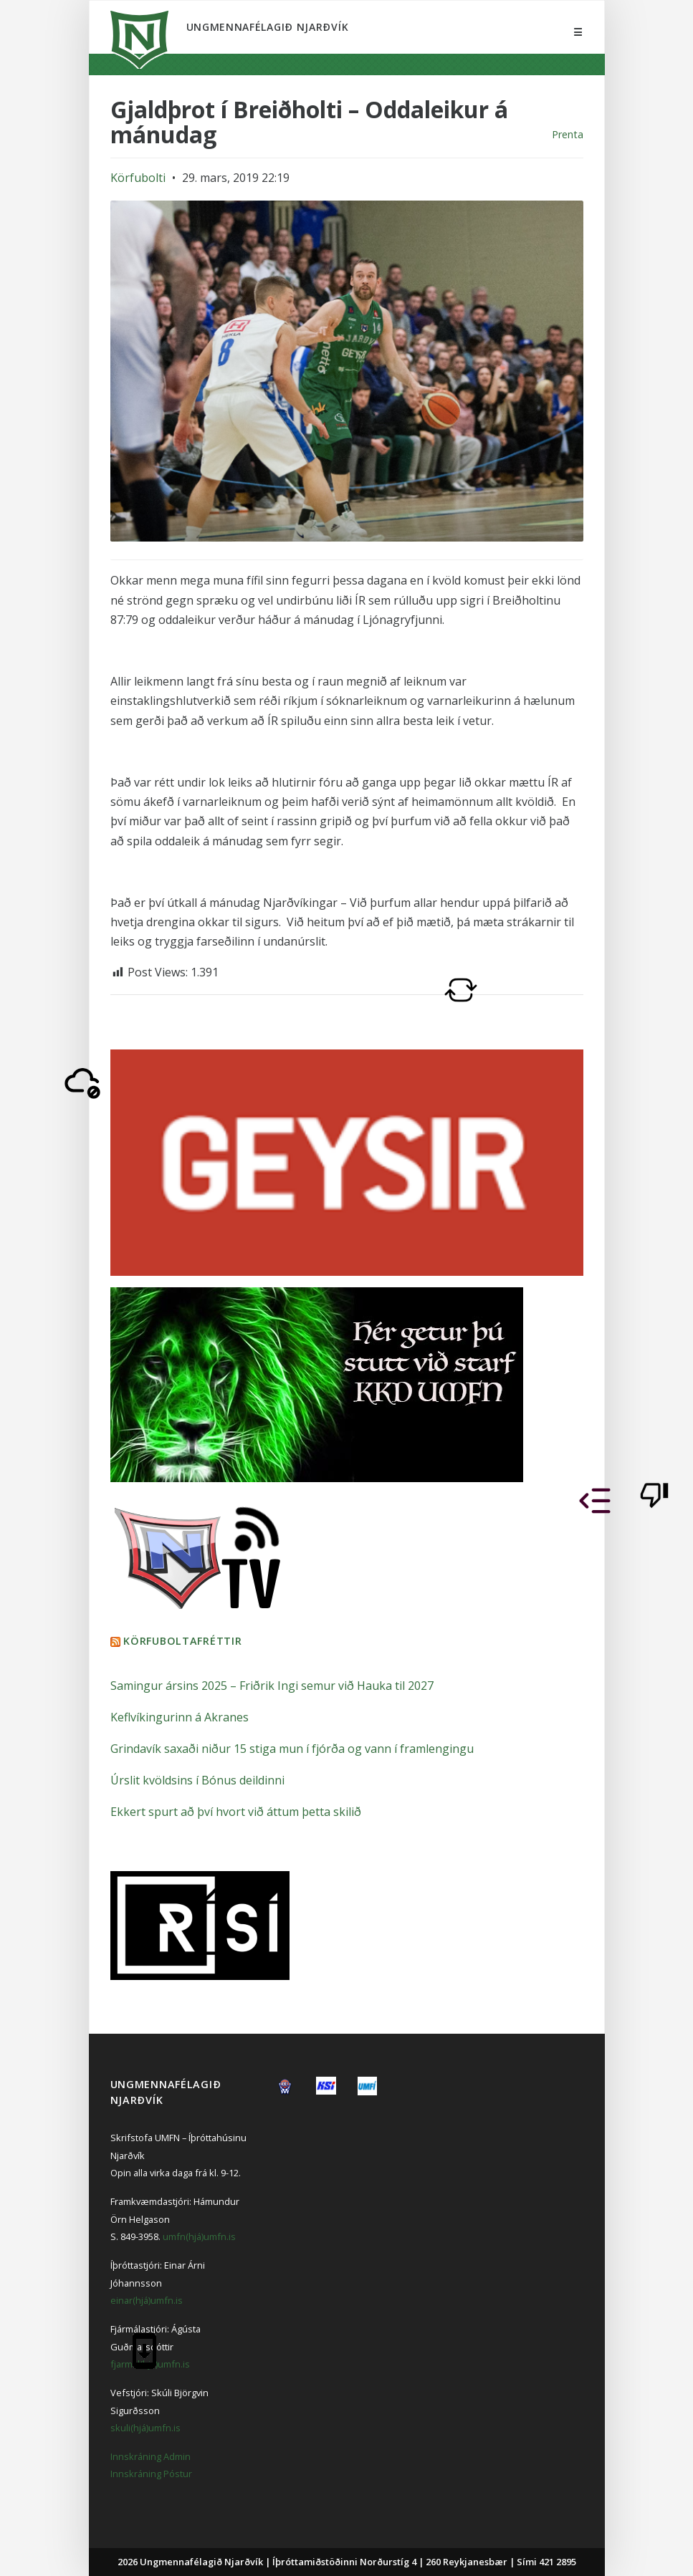  I want to click on dislike or downvote content, so click(654, 1494).